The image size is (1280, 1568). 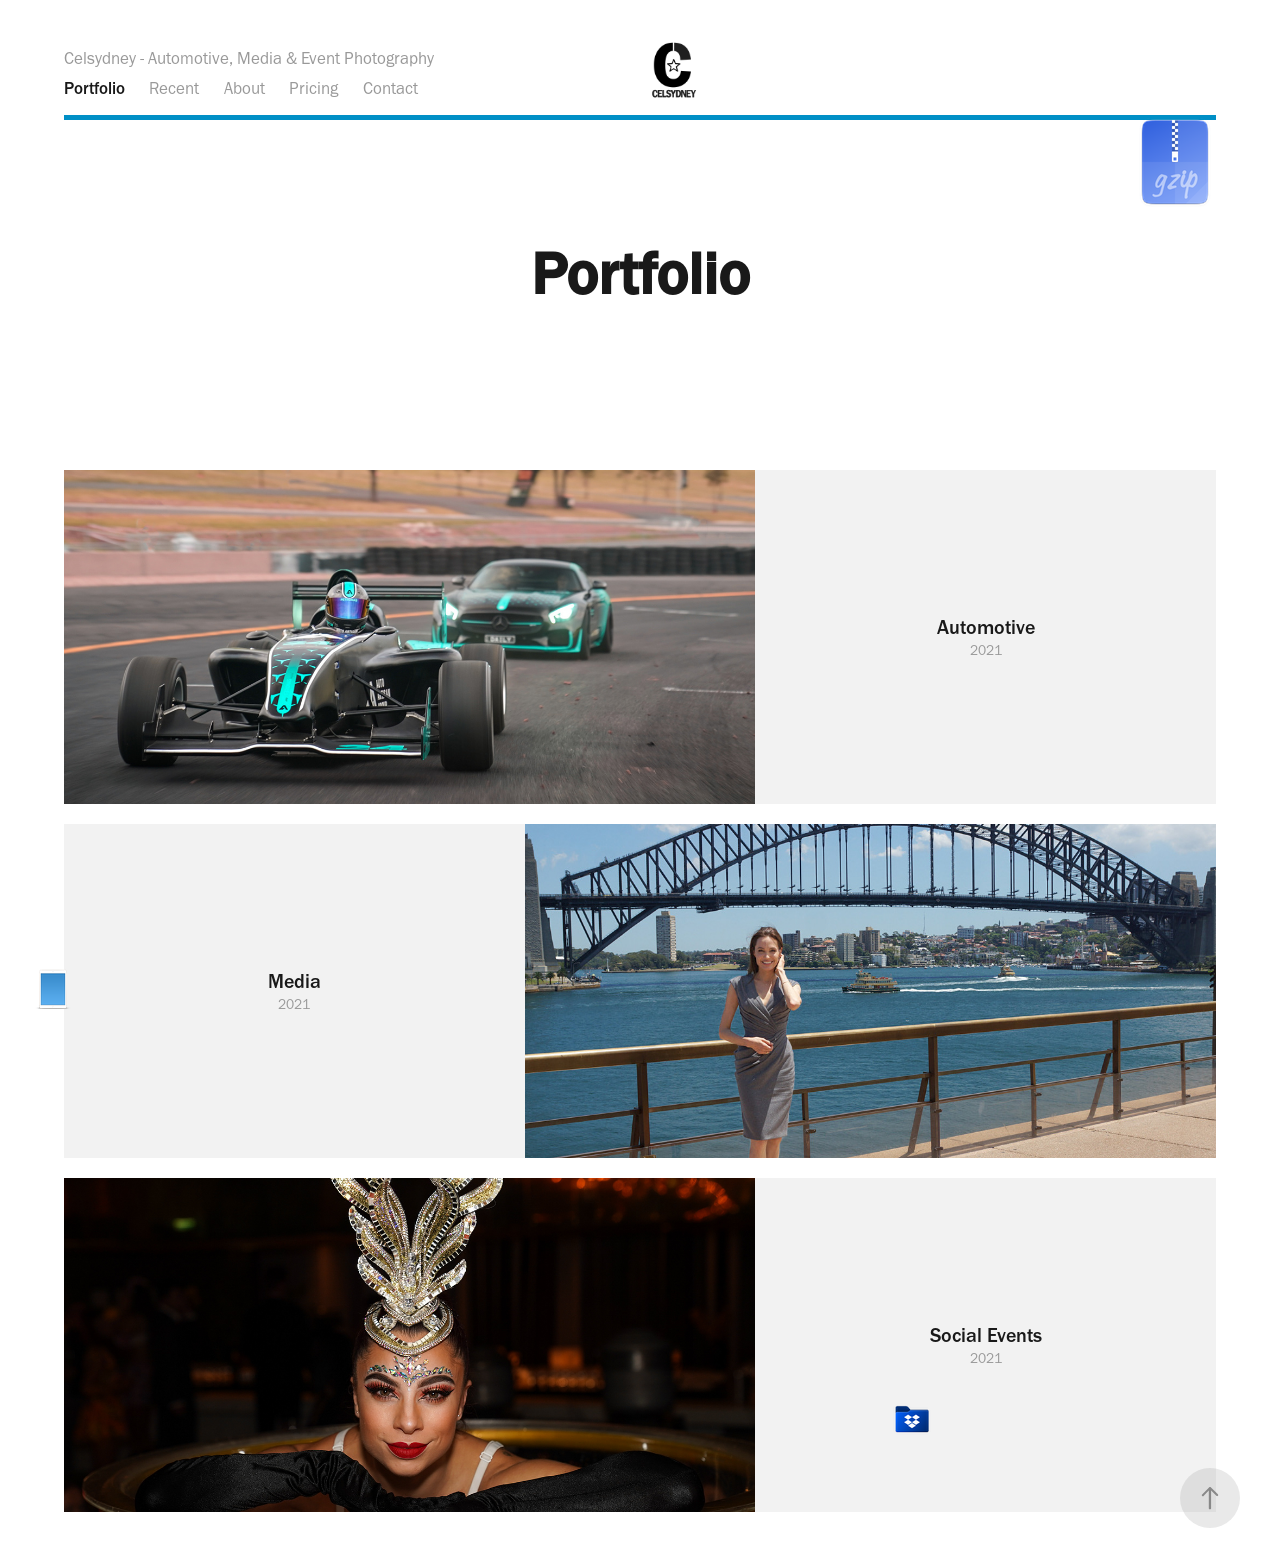 What do you see at coordinates (53, 989) in the screenshot?
I see `indicates a connected iPad Air 2 device` at bounding box center [53, 989].